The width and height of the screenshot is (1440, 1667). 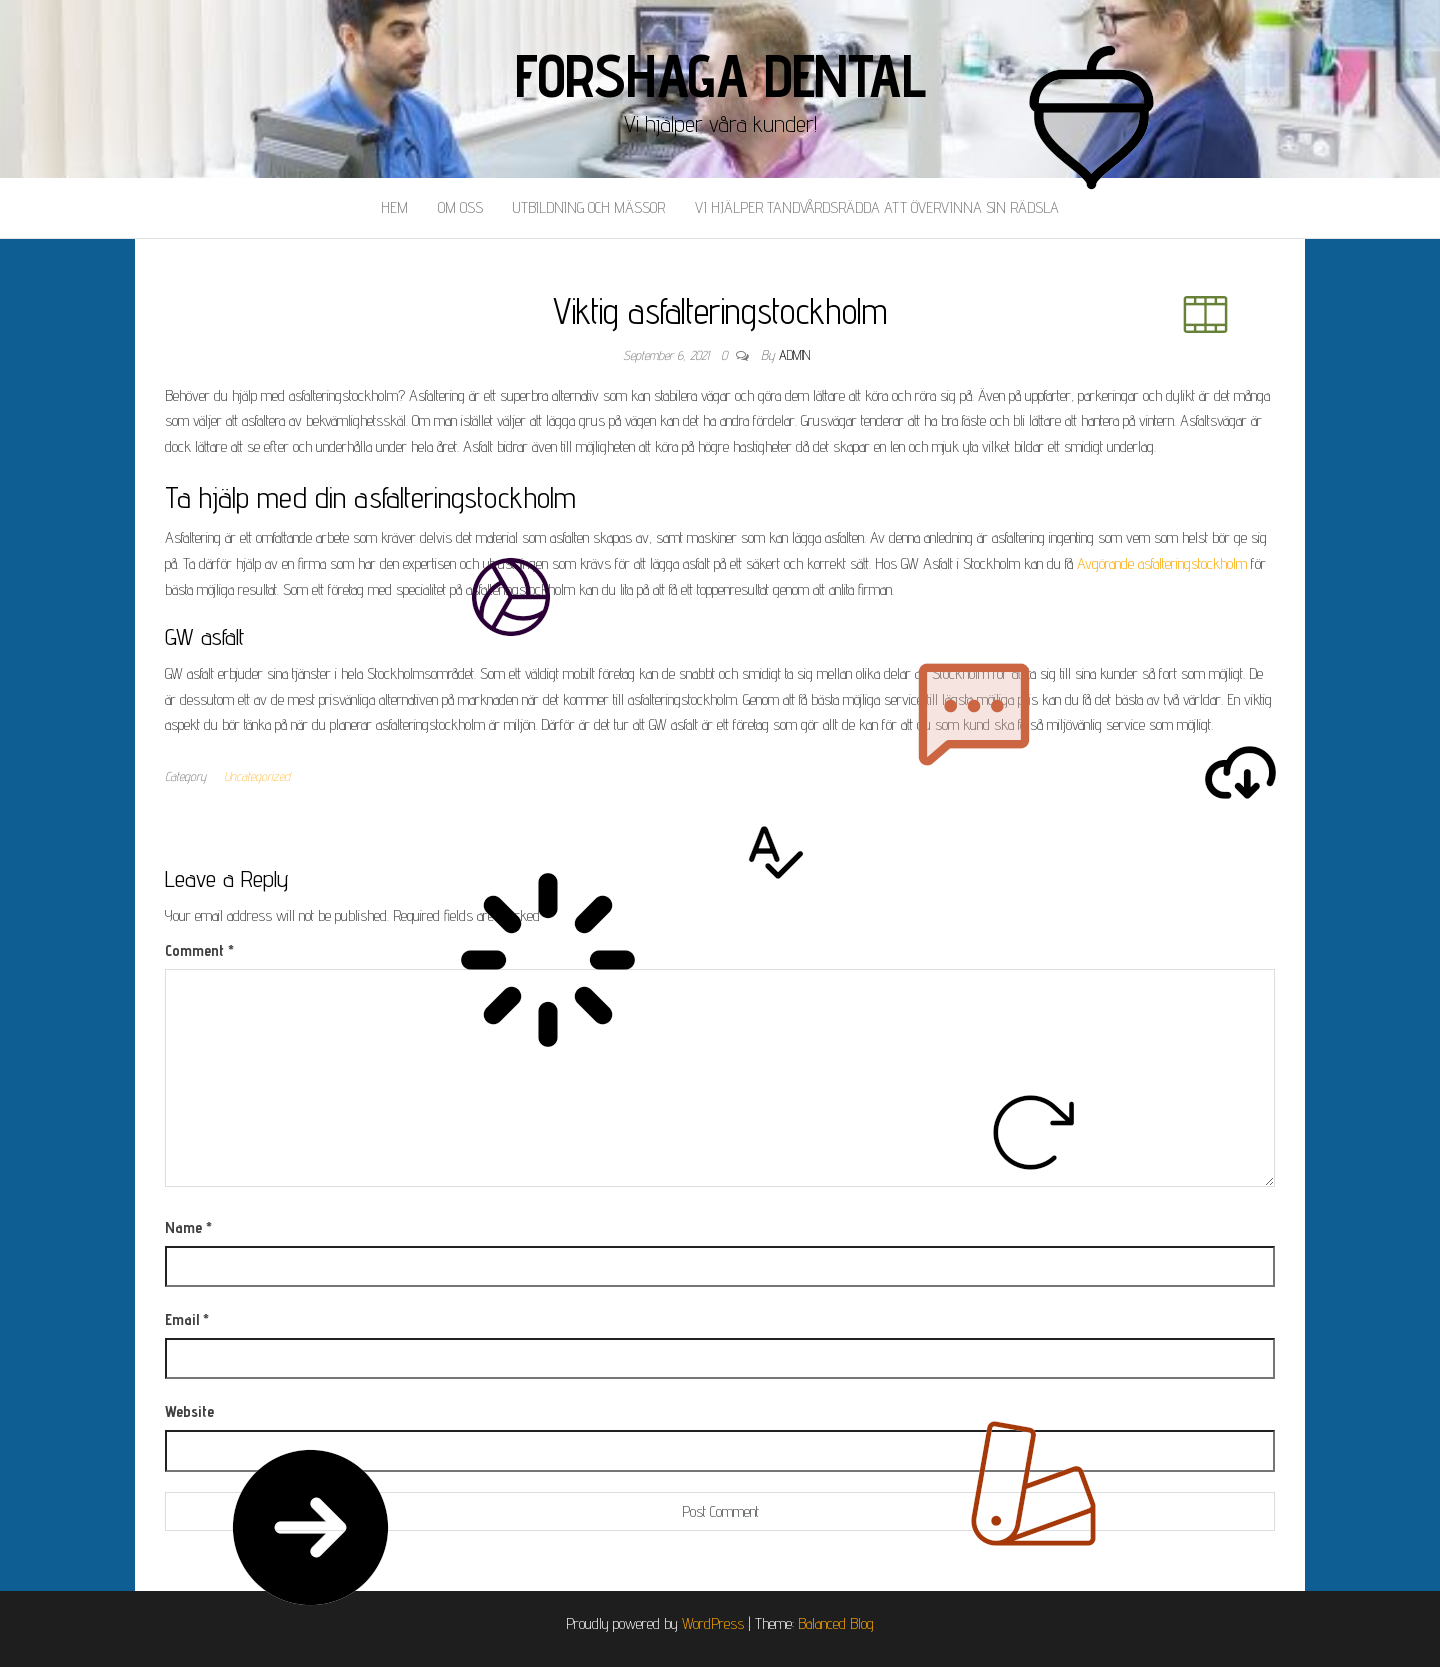 I want to click on view video or film content, so click(x=1205, y=314).